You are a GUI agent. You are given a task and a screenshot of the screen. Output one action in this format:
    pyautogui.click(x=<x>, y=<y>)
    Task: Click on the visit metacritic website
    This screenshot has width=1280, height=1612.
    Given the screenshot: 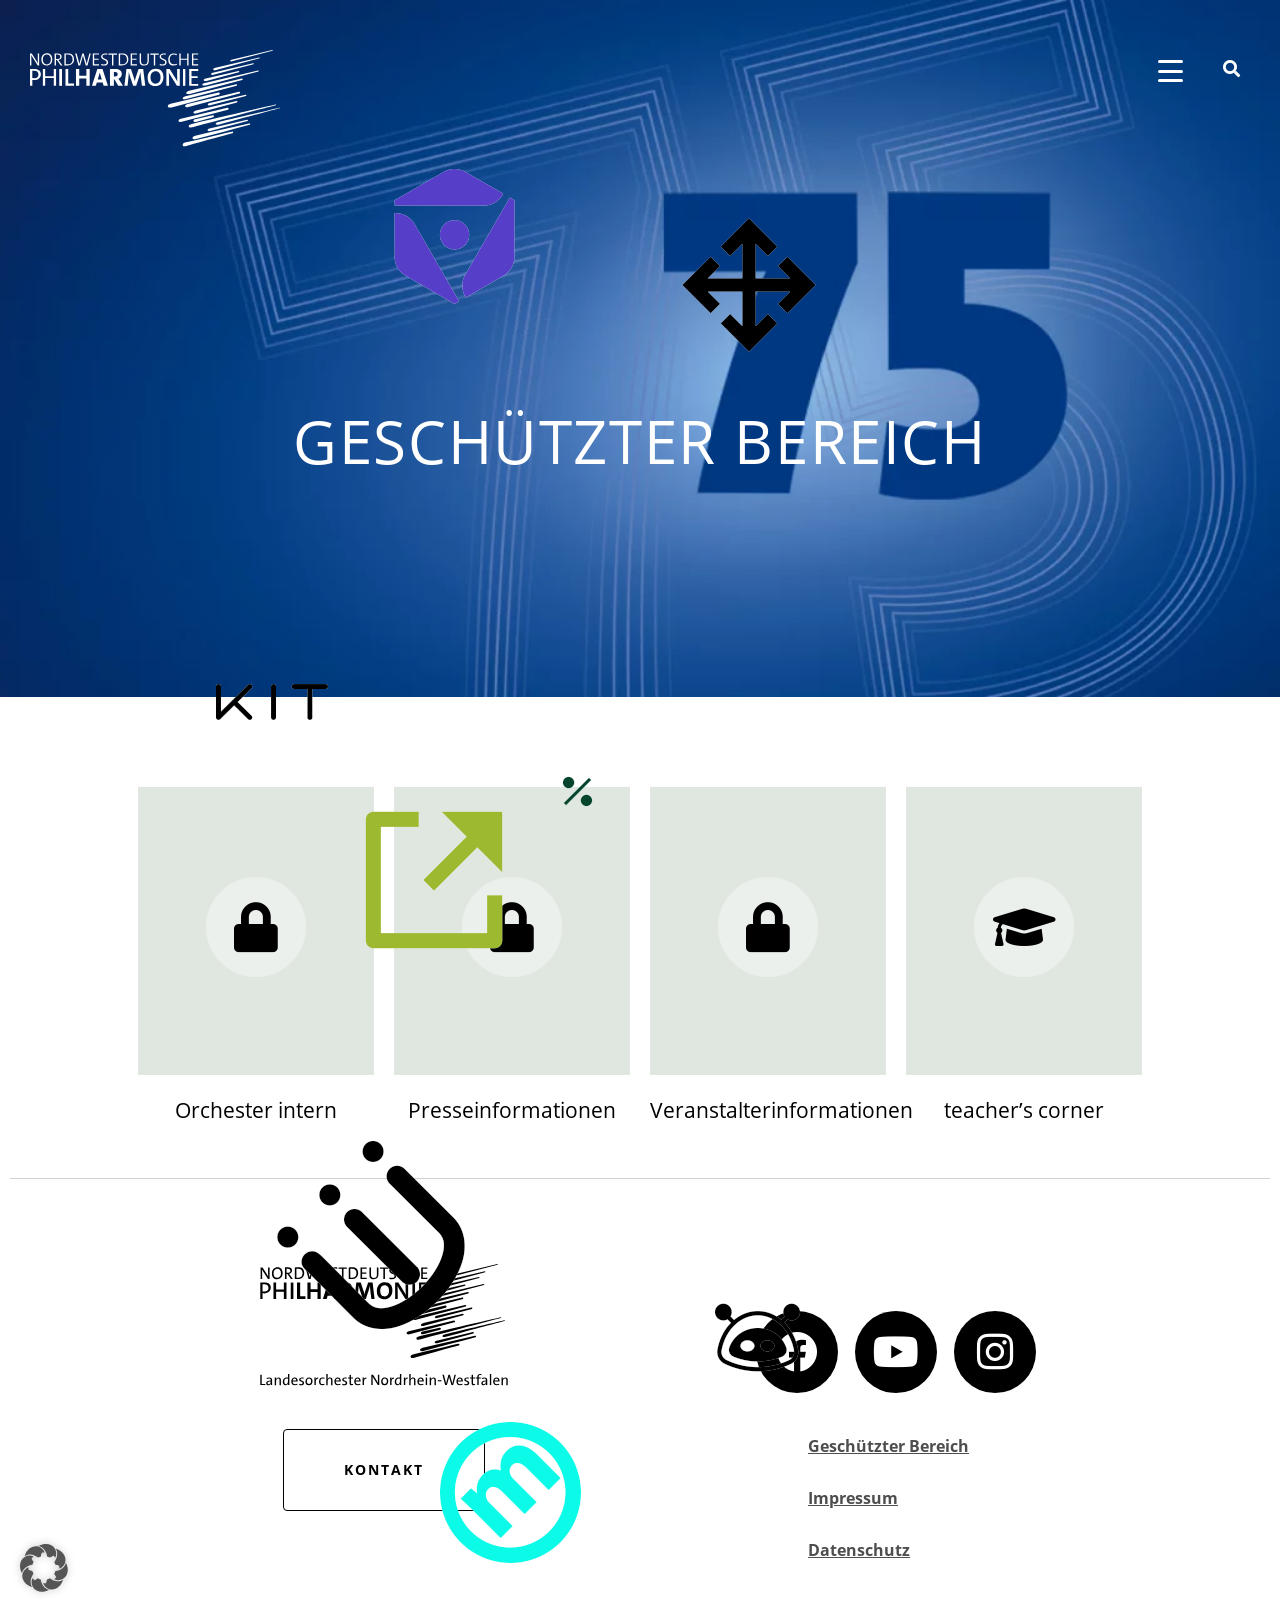 What is the action you would take?
    pyautogui.click(x=510, y=1492)
    